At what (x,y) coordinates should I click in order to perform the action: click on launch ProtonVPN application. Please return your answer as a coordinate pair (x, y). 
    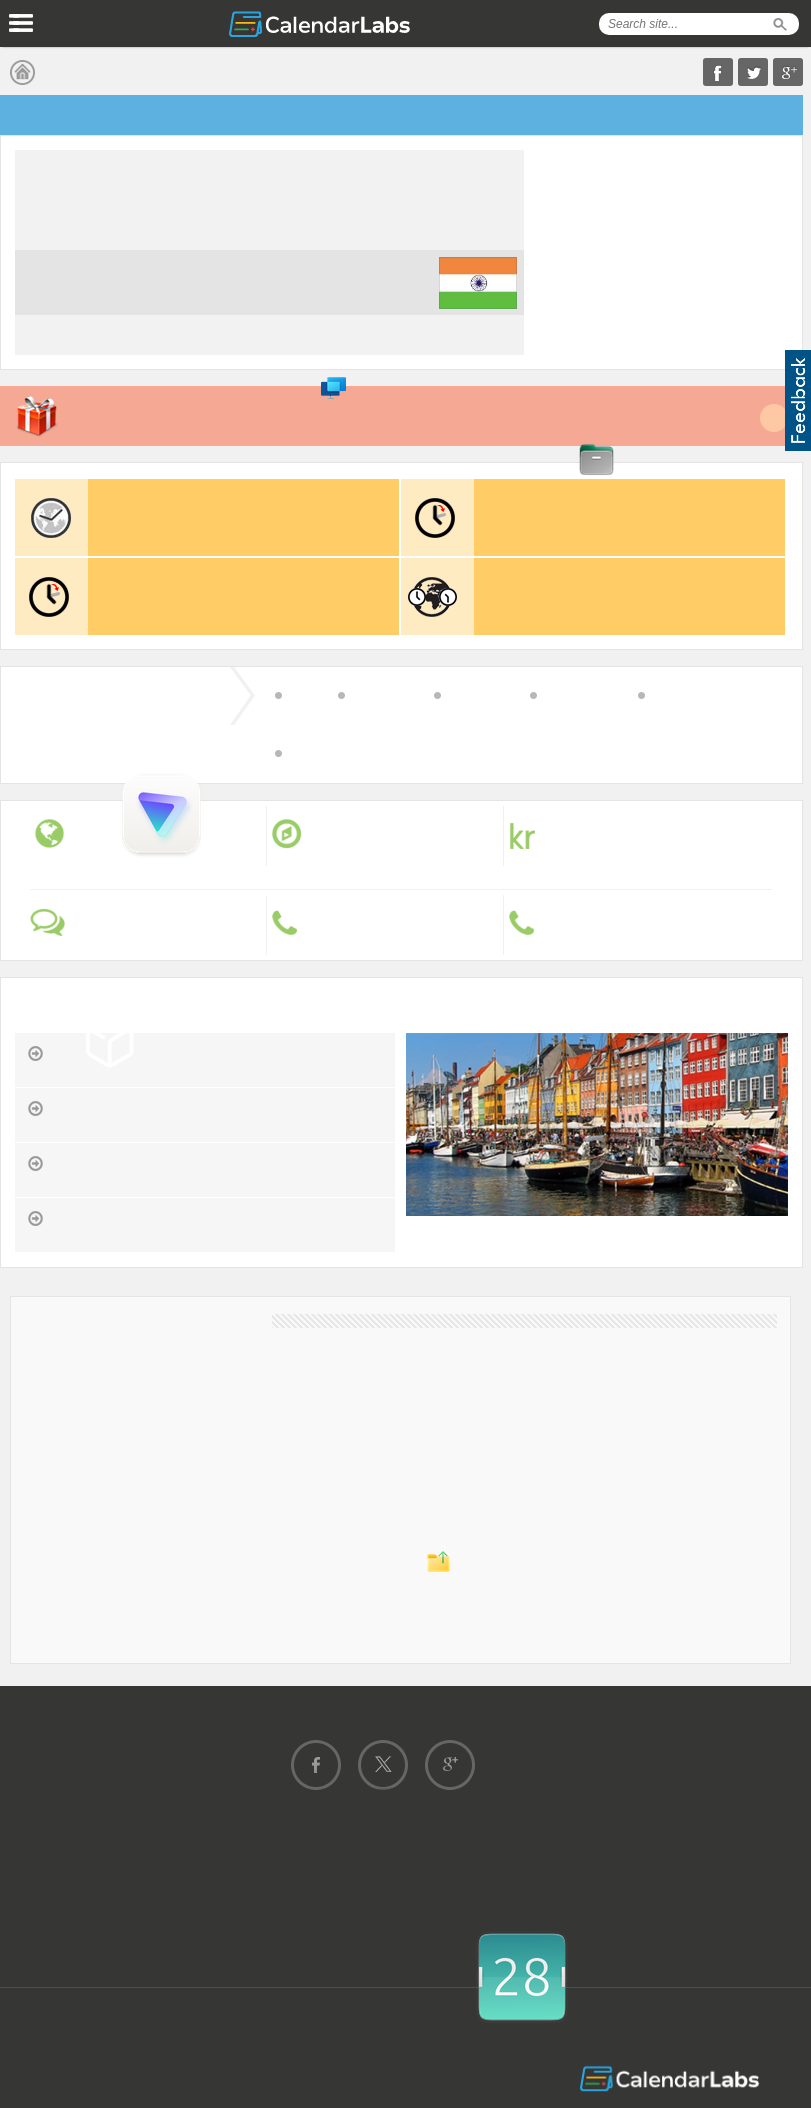
    Looking at the image, I should click on (161, 815).